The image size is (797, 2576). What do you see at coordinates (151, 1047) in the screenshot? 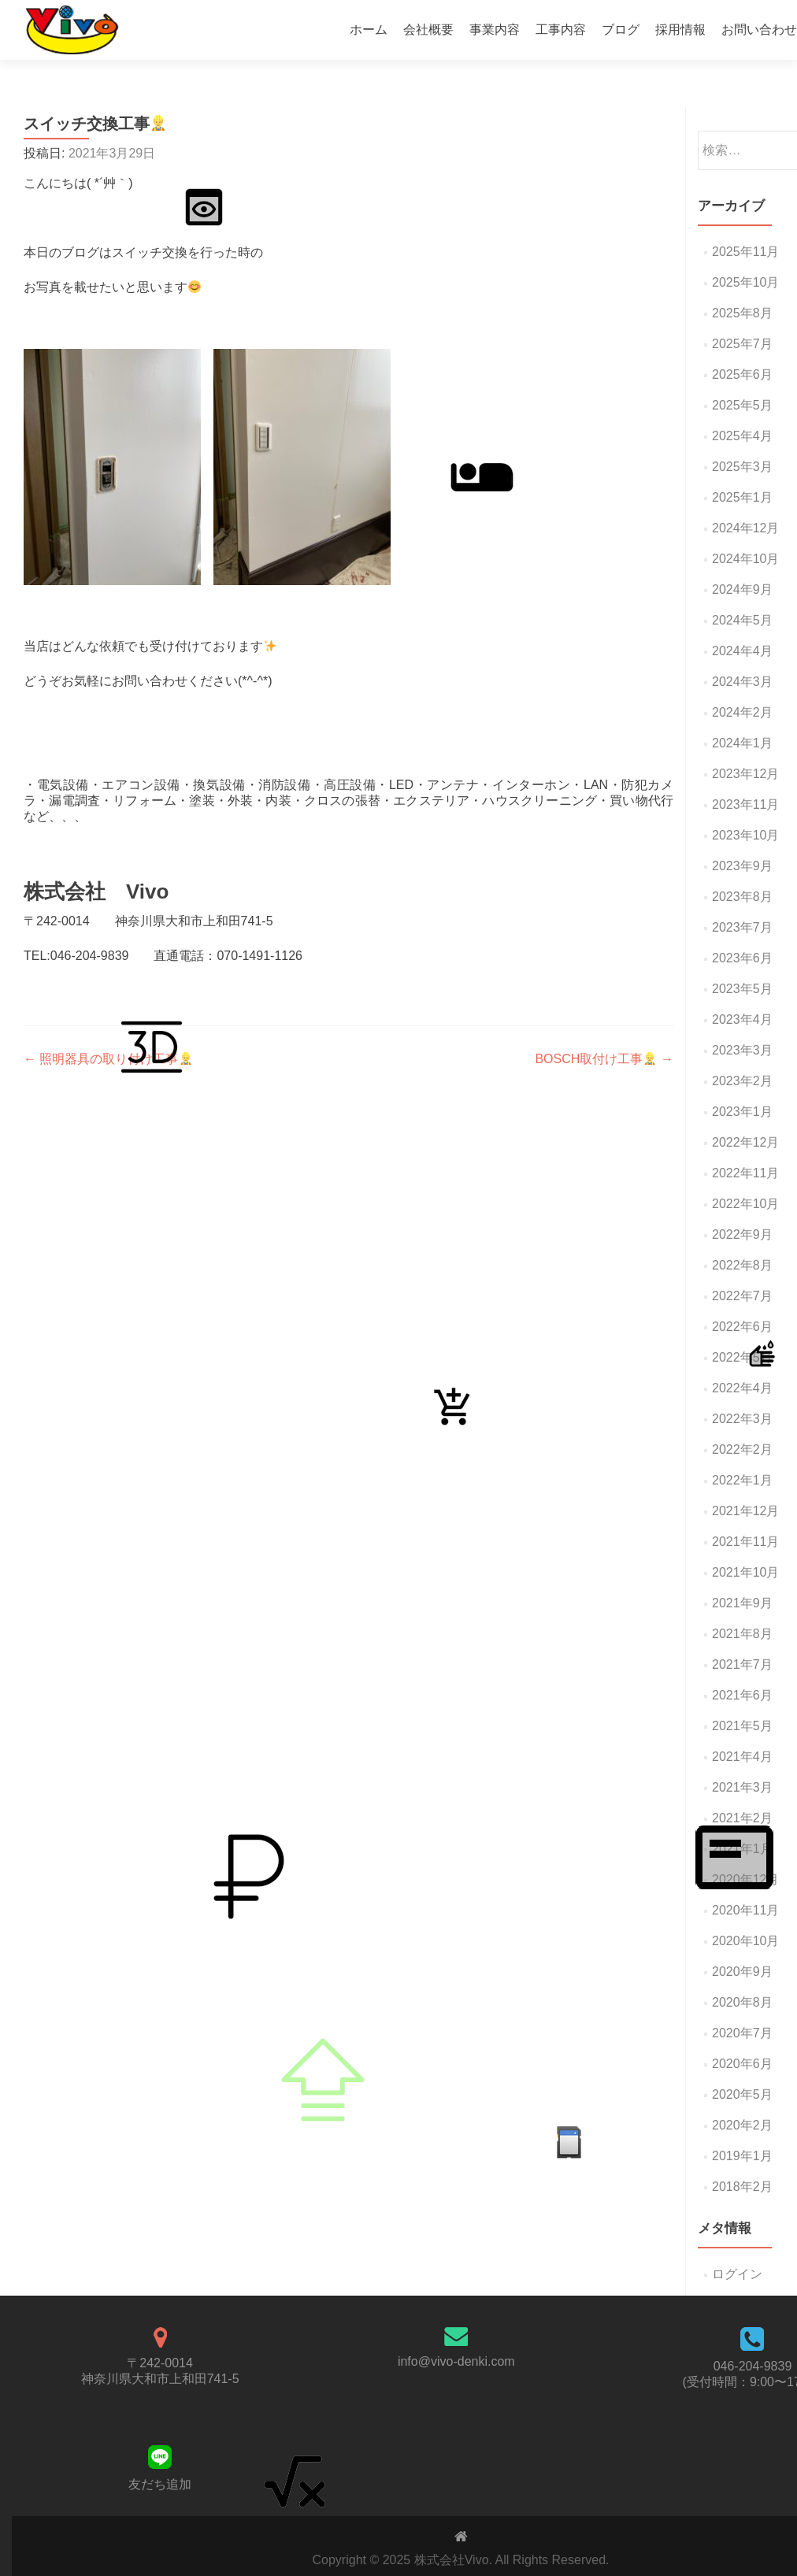
I see `switch to 3D view mode` at bounding box center [151, 1047].